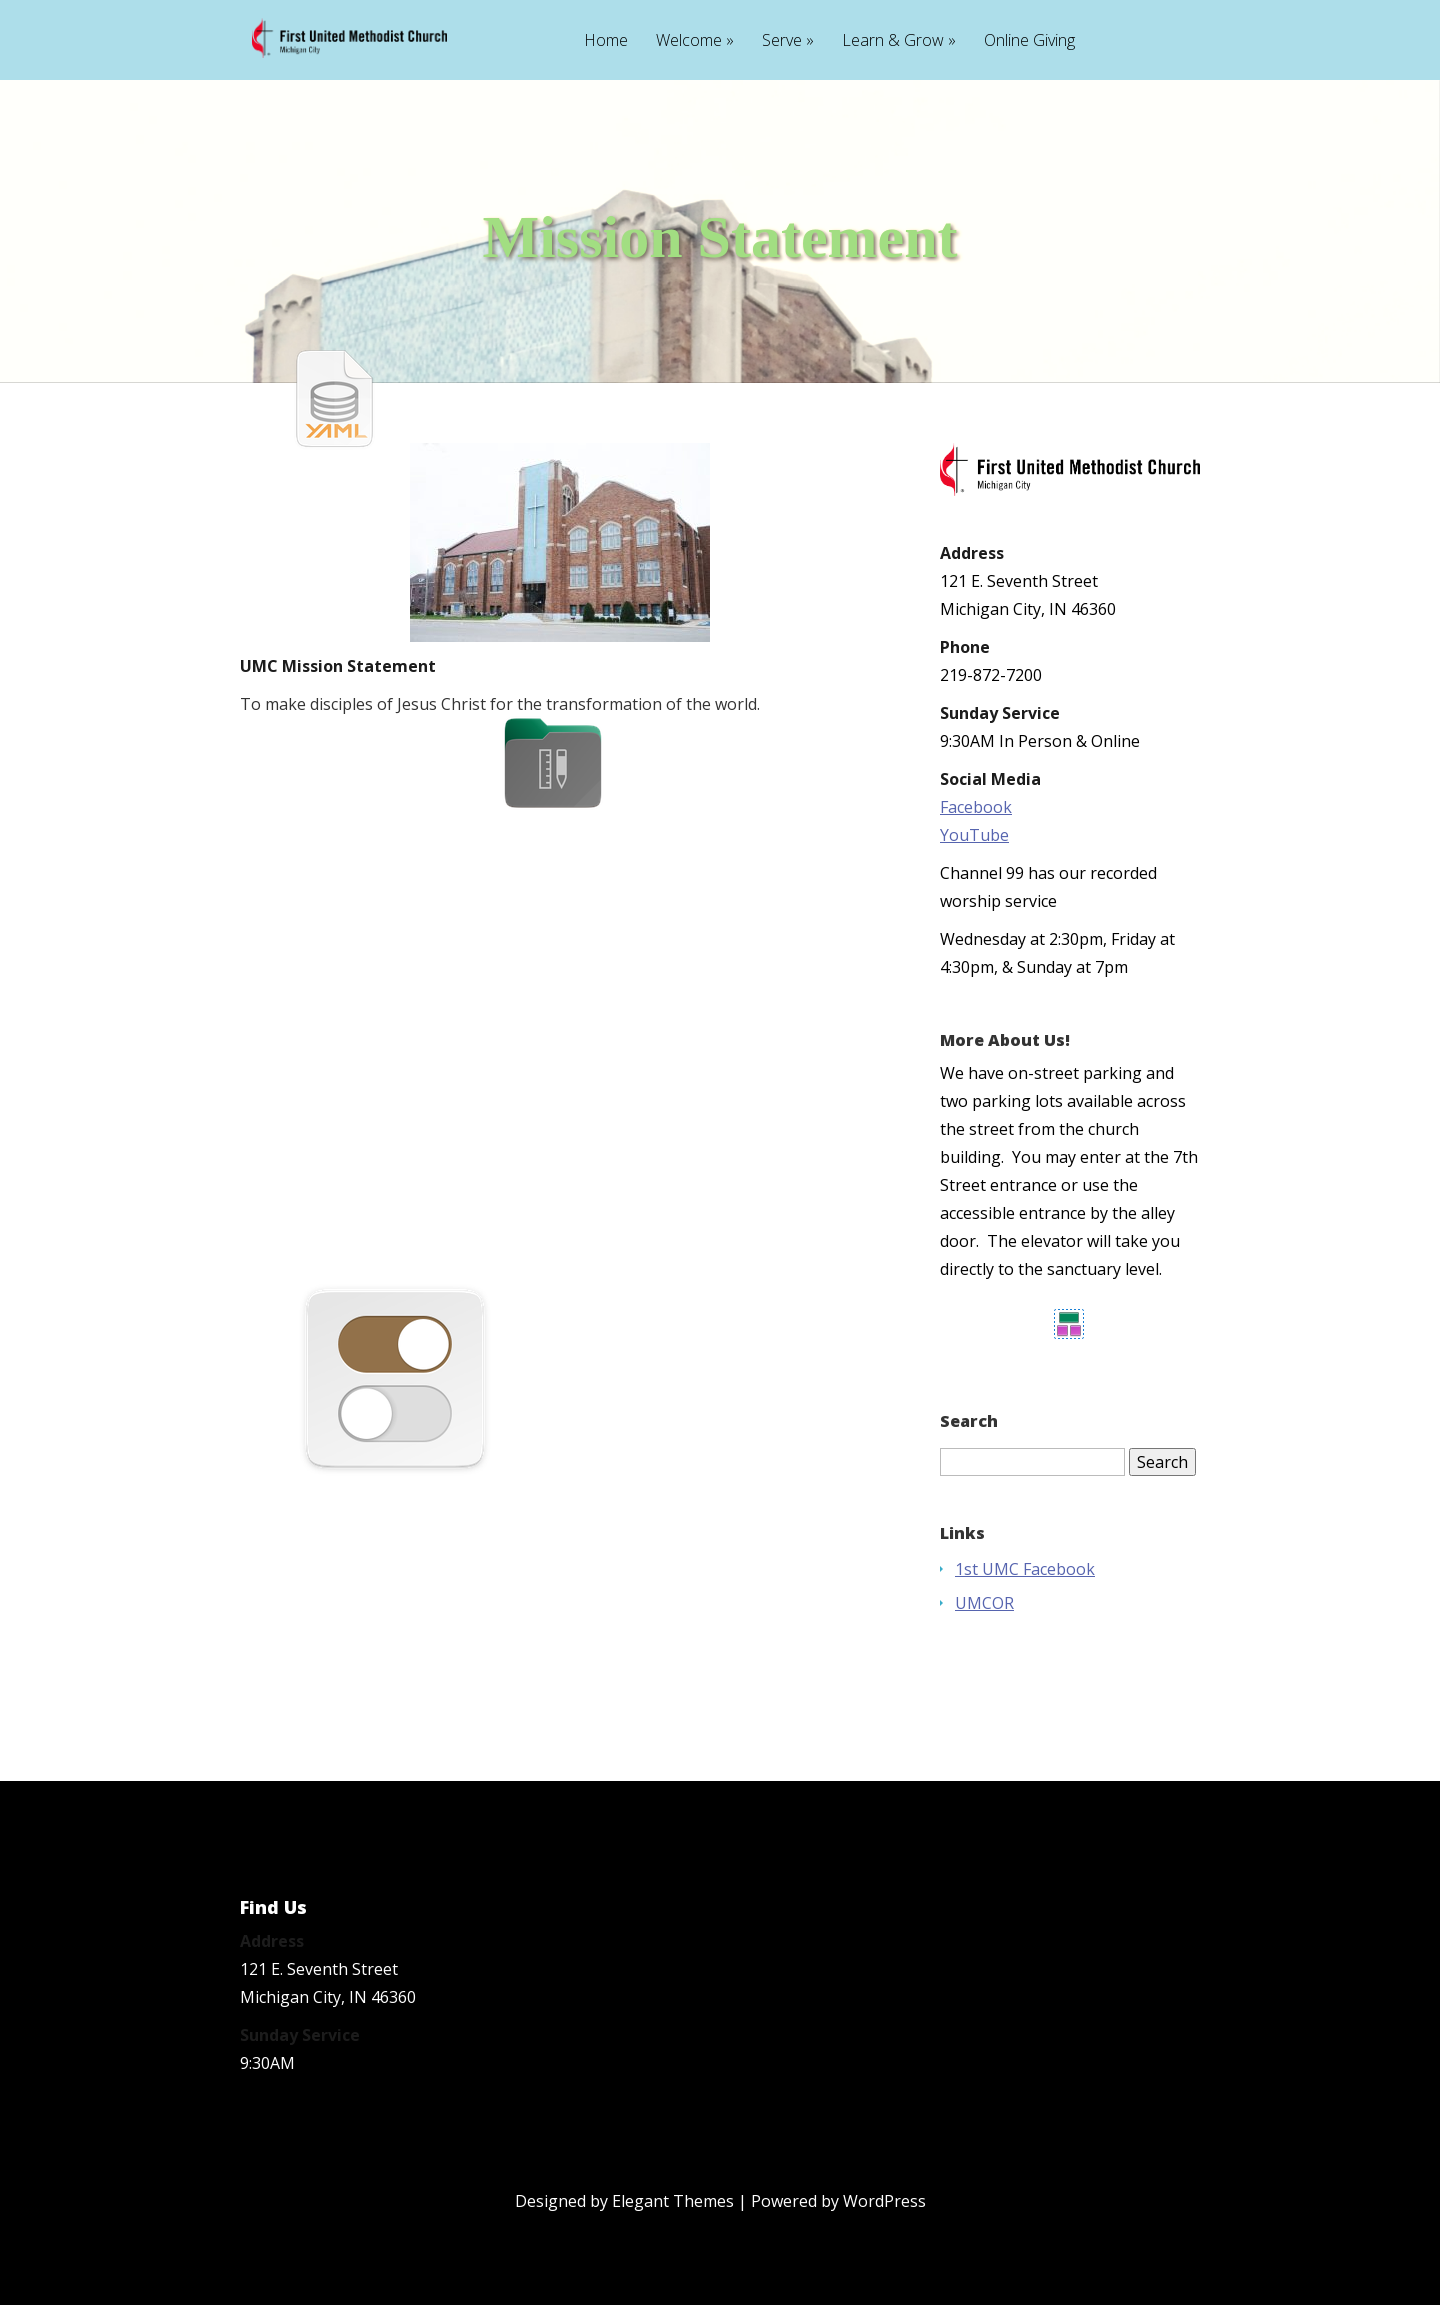  Describe the element at coordinates (334, 398) in the screenshot. I see `yaml configuration file` at that location.